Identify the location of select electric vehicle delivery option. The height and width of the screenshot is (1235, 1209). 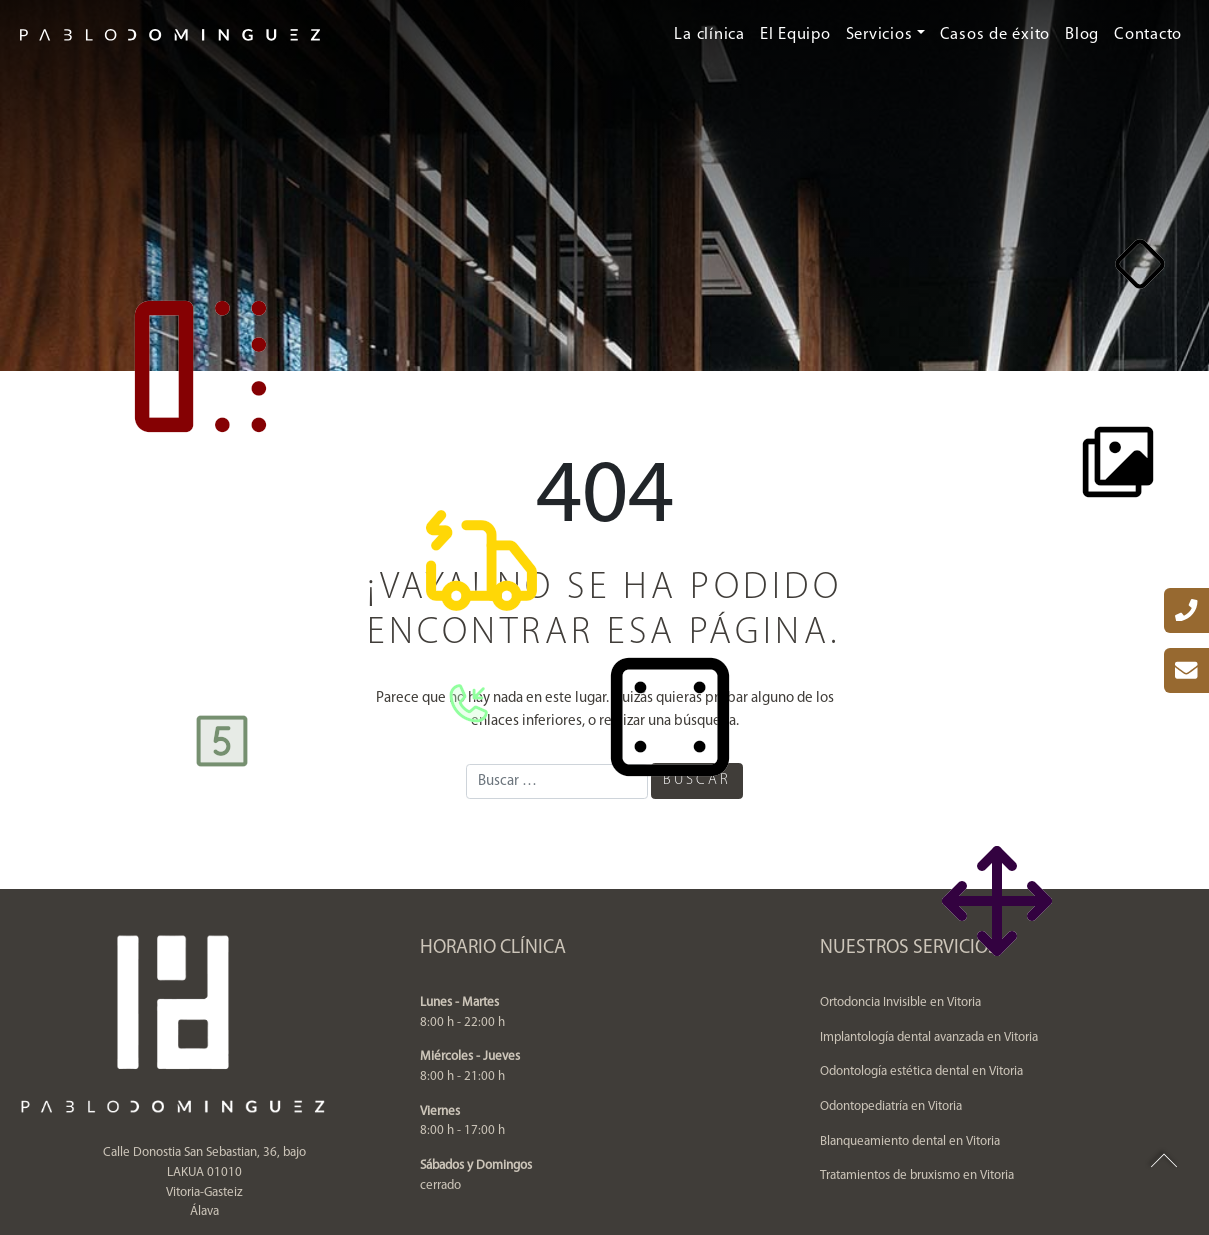
(481, 560).